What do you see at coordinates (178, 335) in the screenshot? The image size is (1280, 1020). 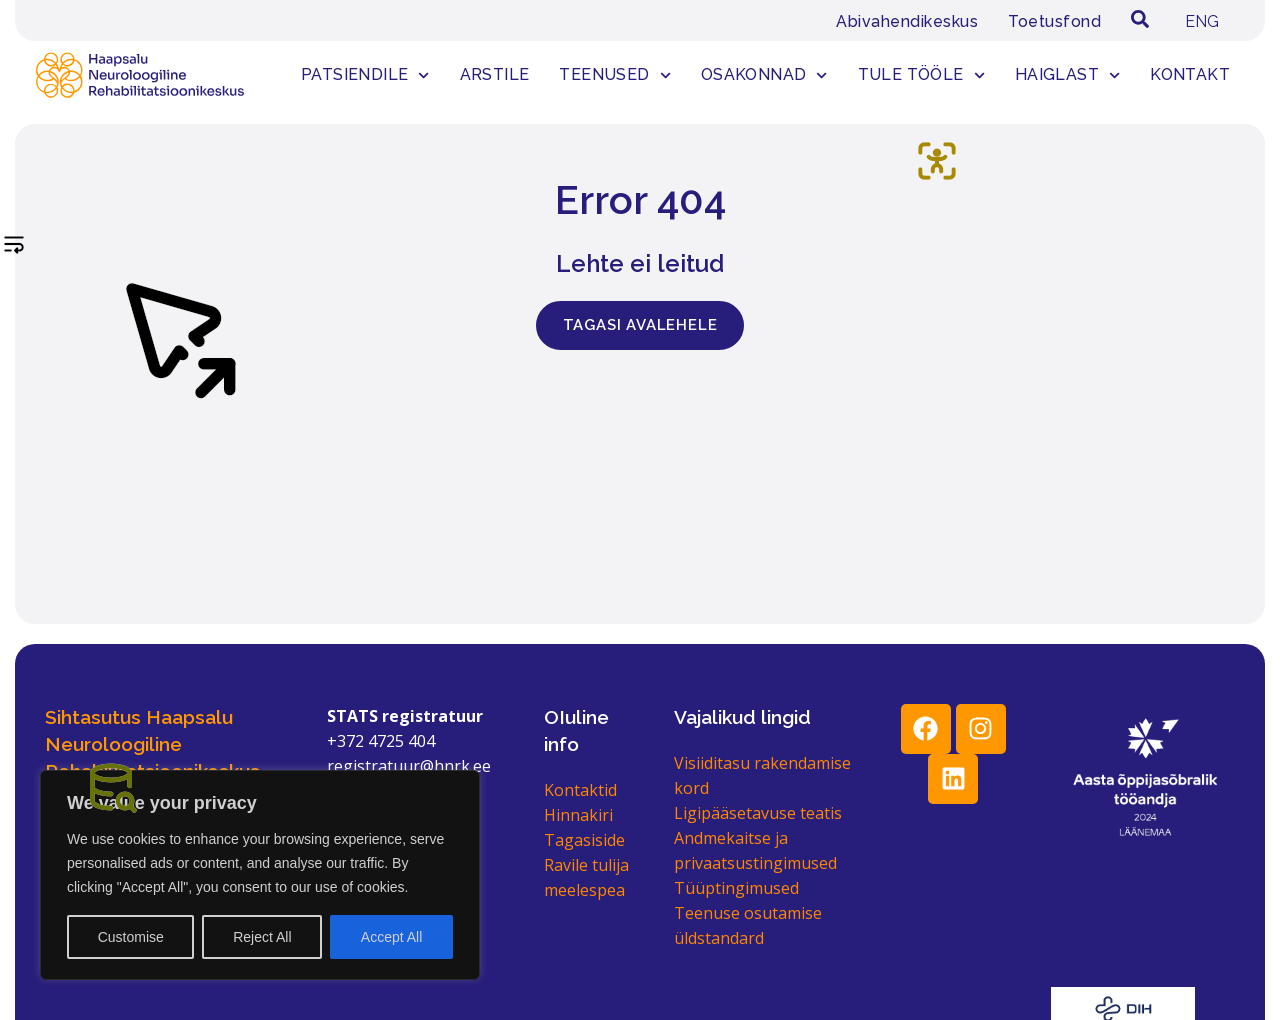 I see `share cursor or pointer location` at bounding box center [178, 335].